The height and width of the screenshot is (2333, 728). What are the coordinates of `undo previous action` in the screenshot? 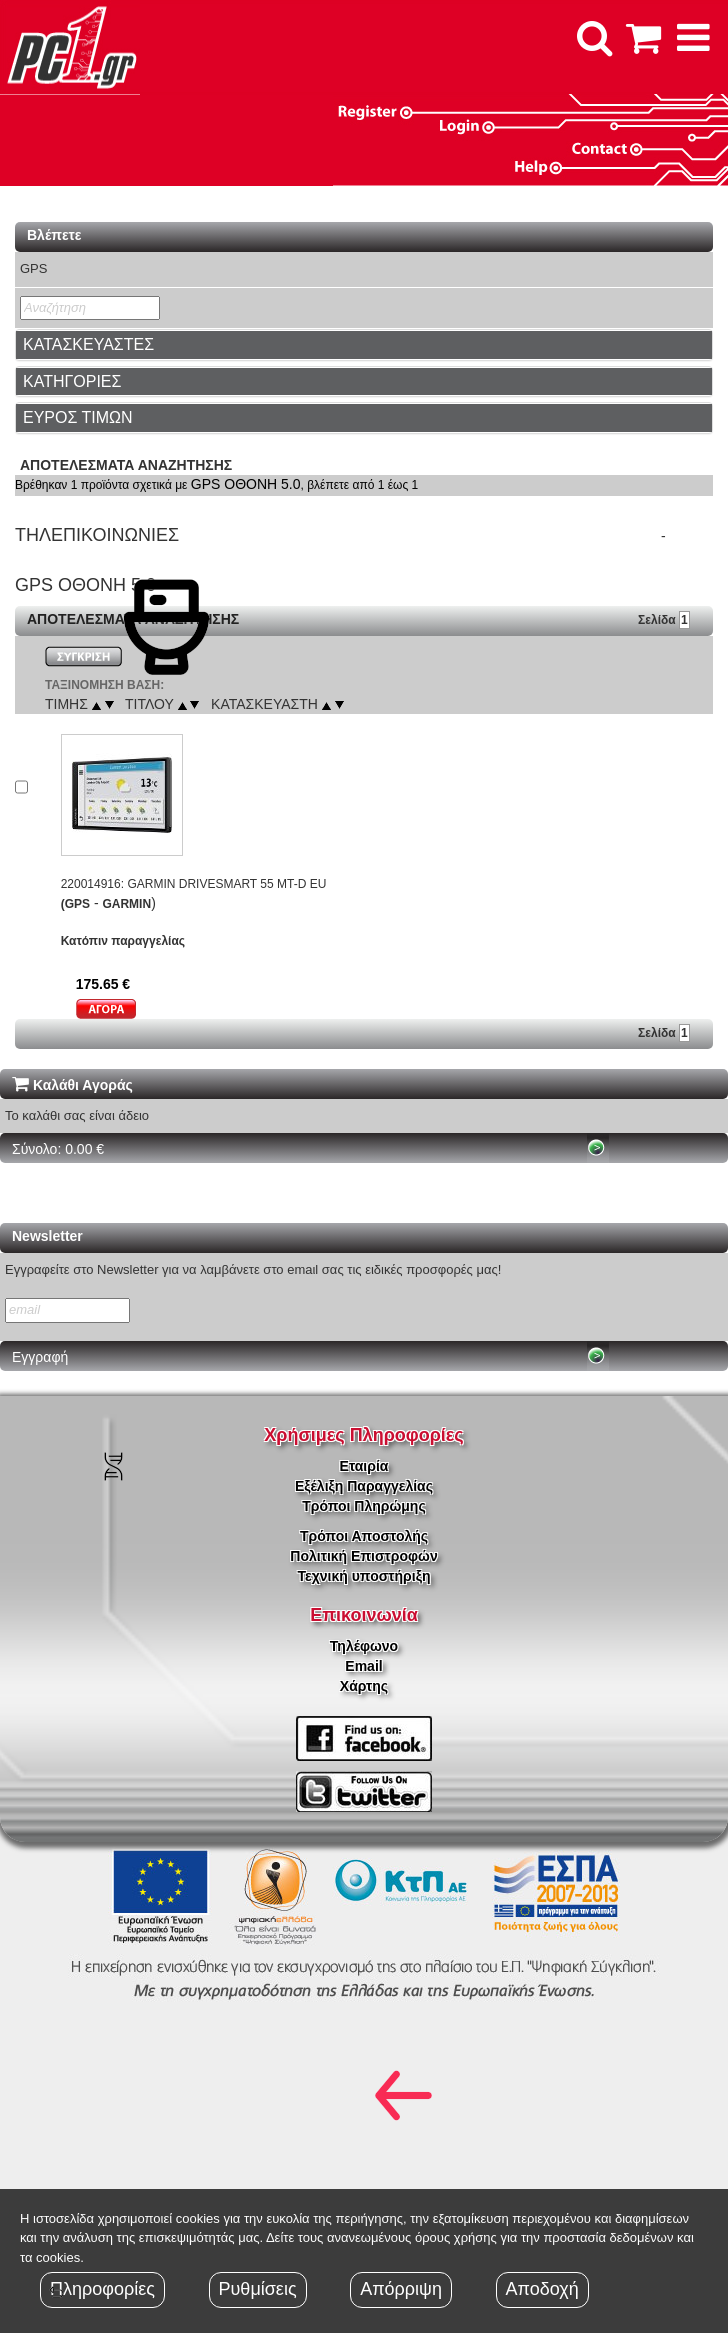 It's located at (56, 2292).